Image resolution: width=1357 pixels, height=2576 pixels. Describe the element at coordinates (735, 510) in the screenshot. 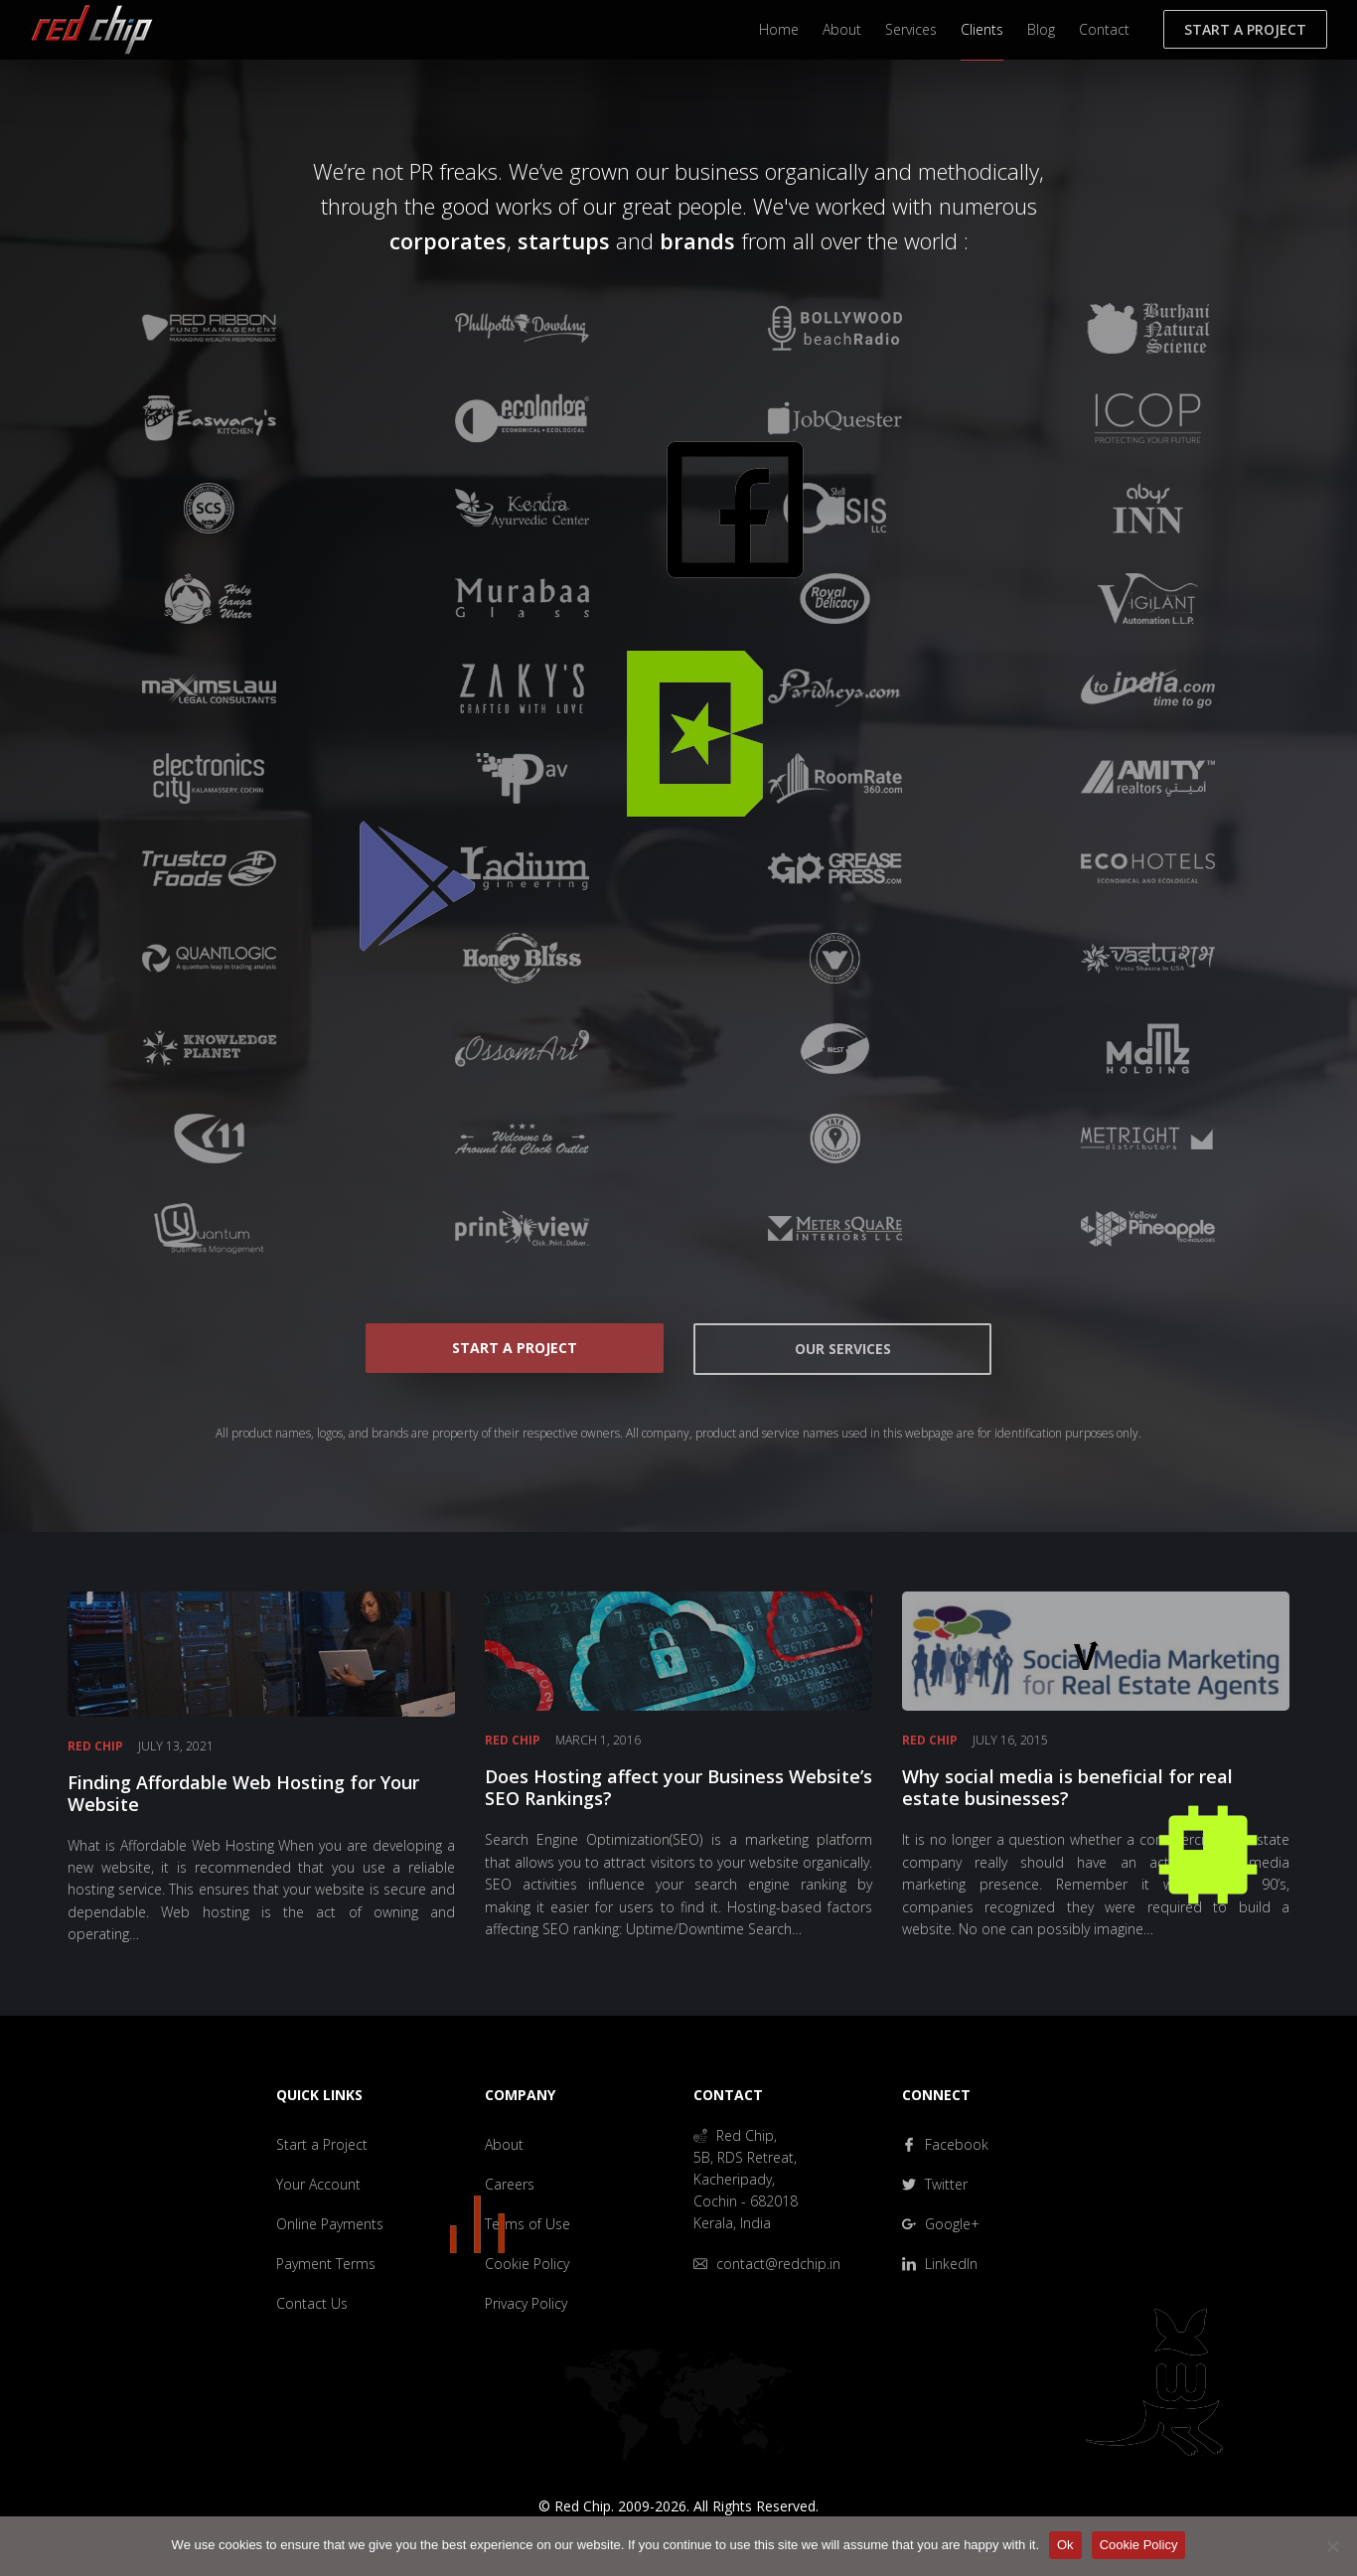

I see `connect with Facebook` at that location.